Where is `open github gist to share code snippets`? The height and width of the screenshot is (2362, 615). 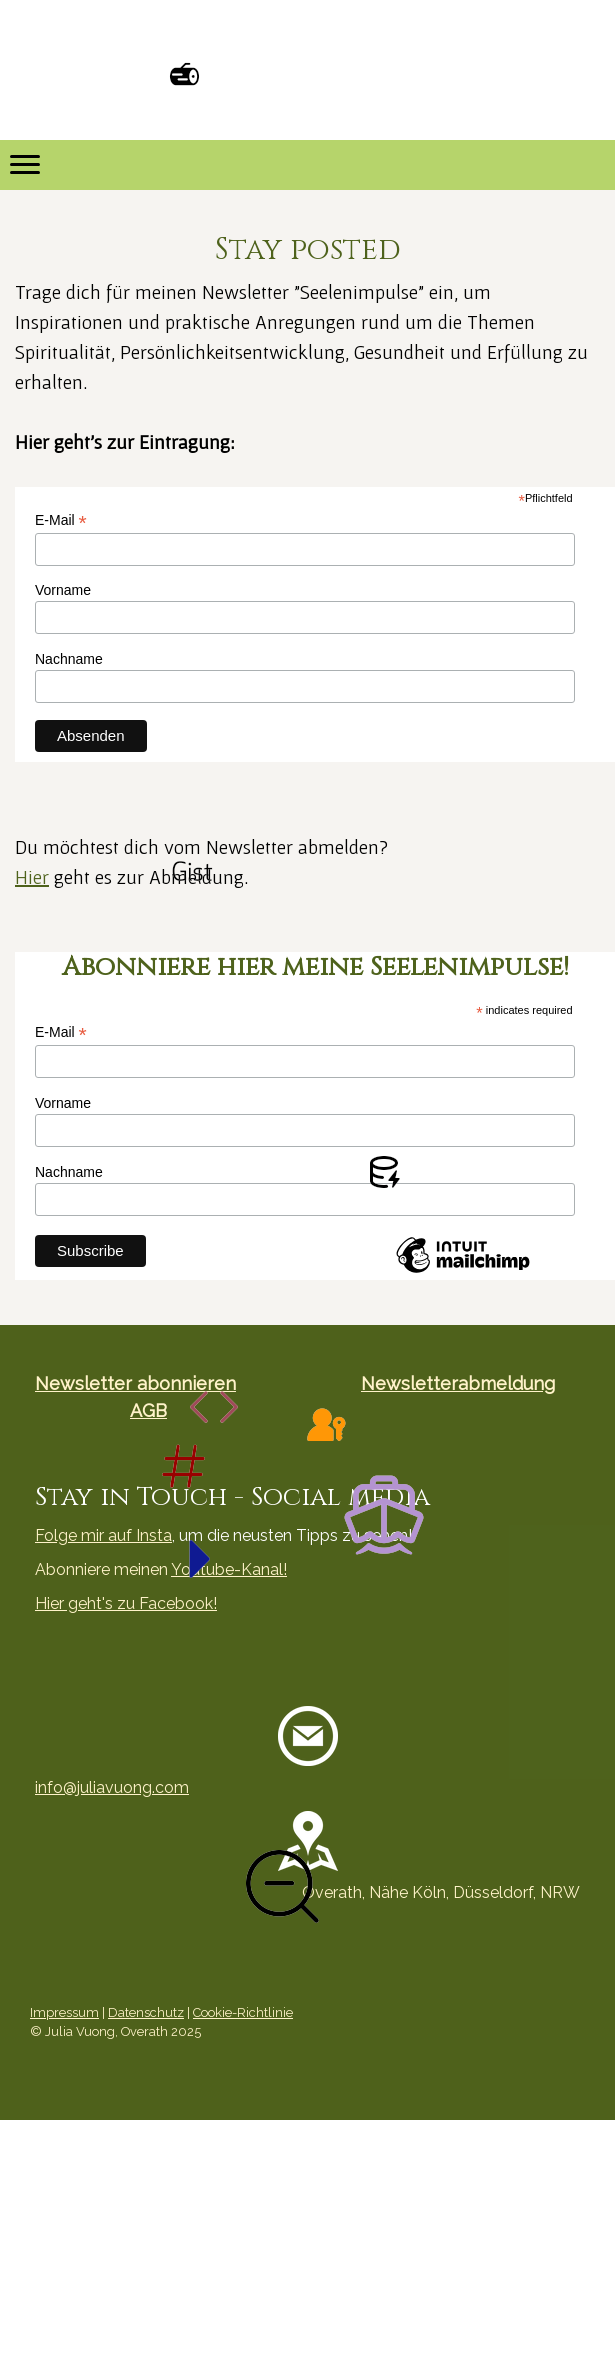
open github gist to share code snippets is located at coordinates (193, 871).